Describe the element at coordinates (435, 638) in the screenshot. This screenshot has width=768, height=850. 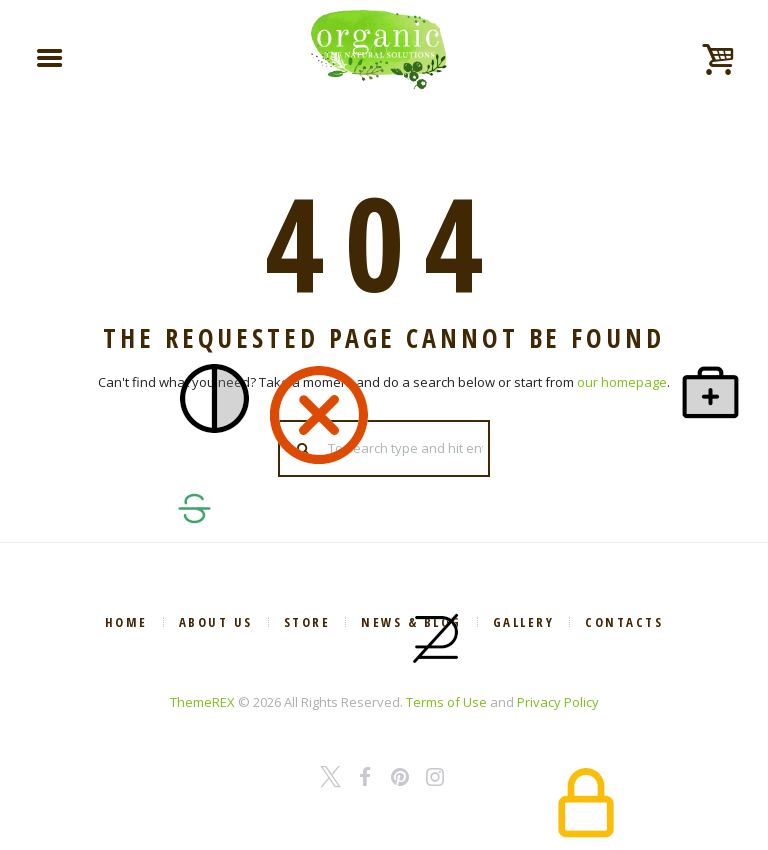
I see `indicates "not superset of" mathematical relationship` at that location.